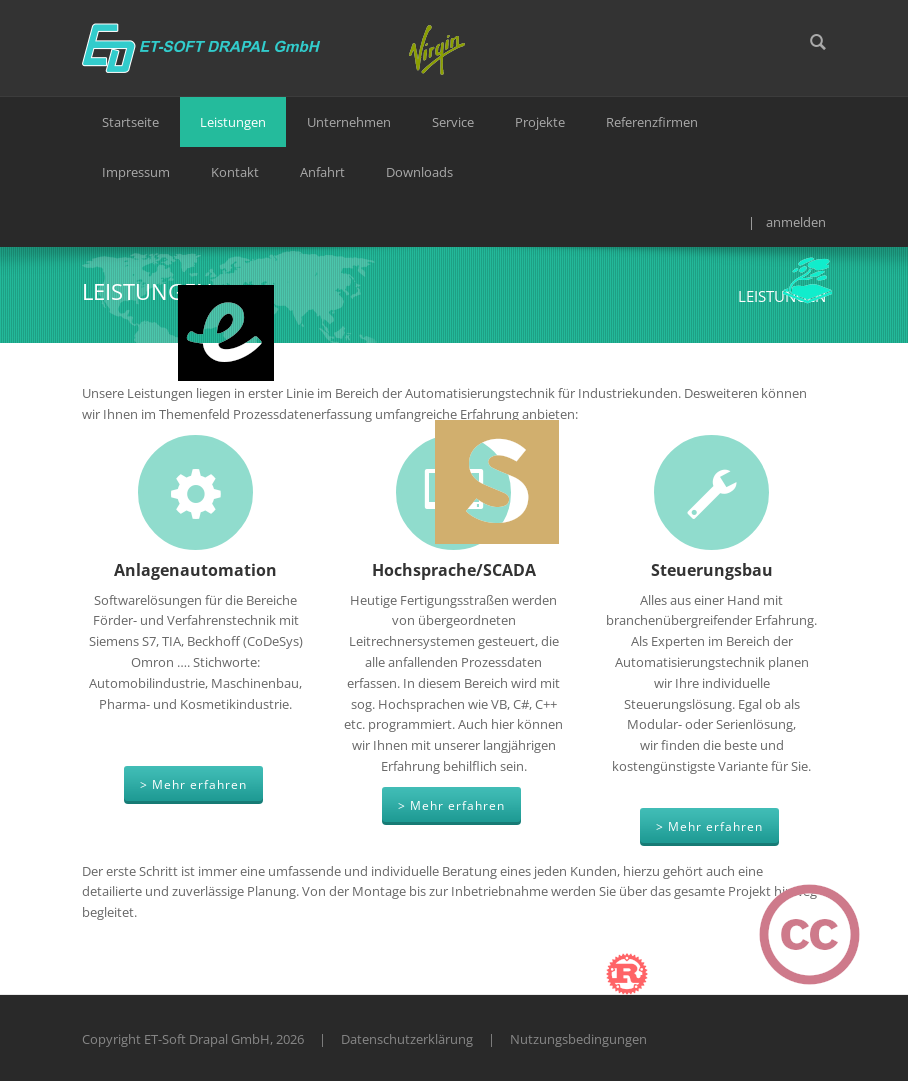 The height and width of the screenshot is (1081, 908). Describe the element at coordinates (809, 934) in the screenshot. I see `creative commons license indicator` at that location.